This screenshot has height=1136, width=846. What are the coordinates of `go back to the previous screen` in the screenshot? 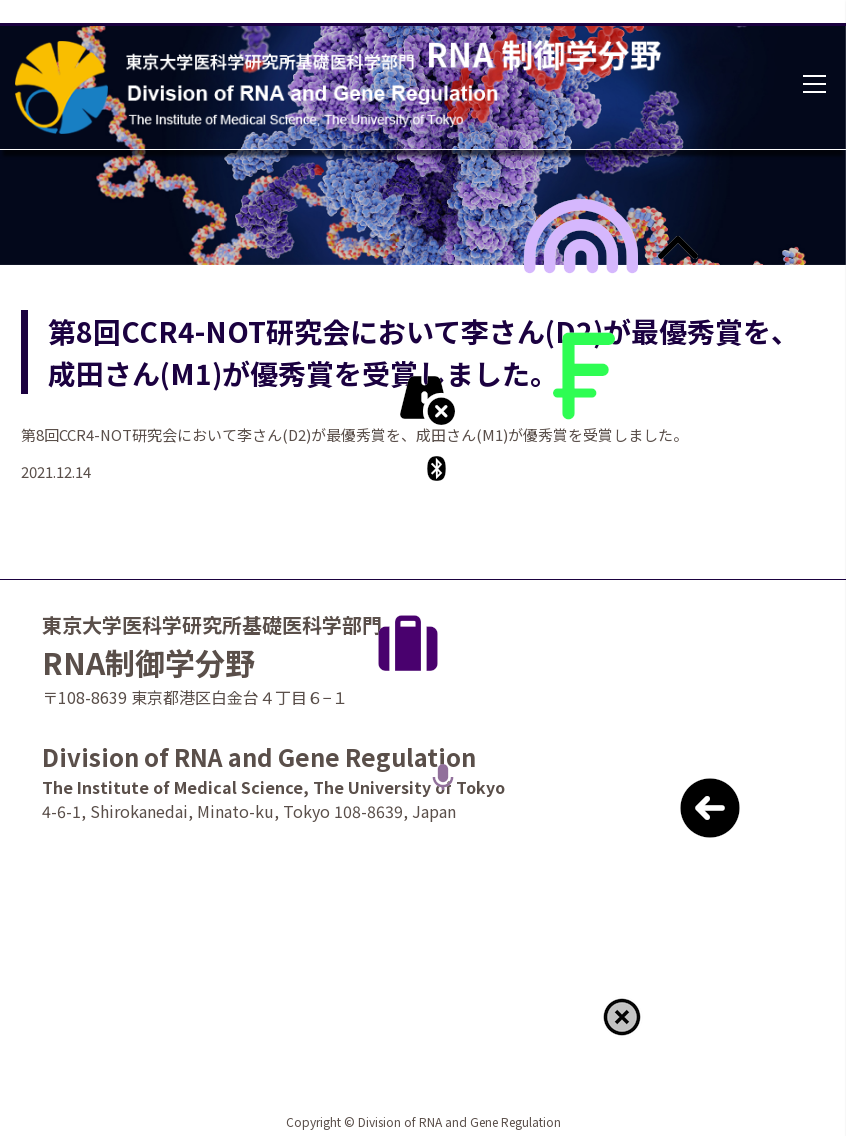 It's located at (710, 808).